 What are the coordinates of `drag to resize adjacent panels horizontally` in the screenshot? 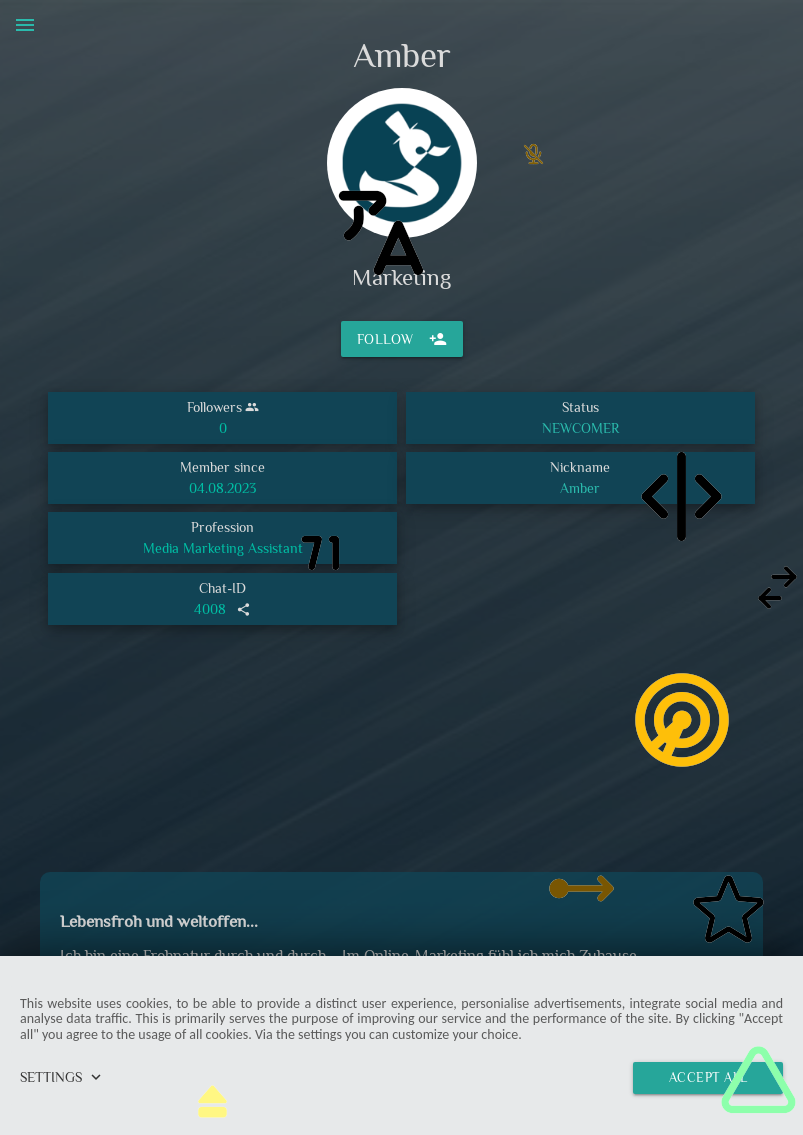 It's located at (681, 496).